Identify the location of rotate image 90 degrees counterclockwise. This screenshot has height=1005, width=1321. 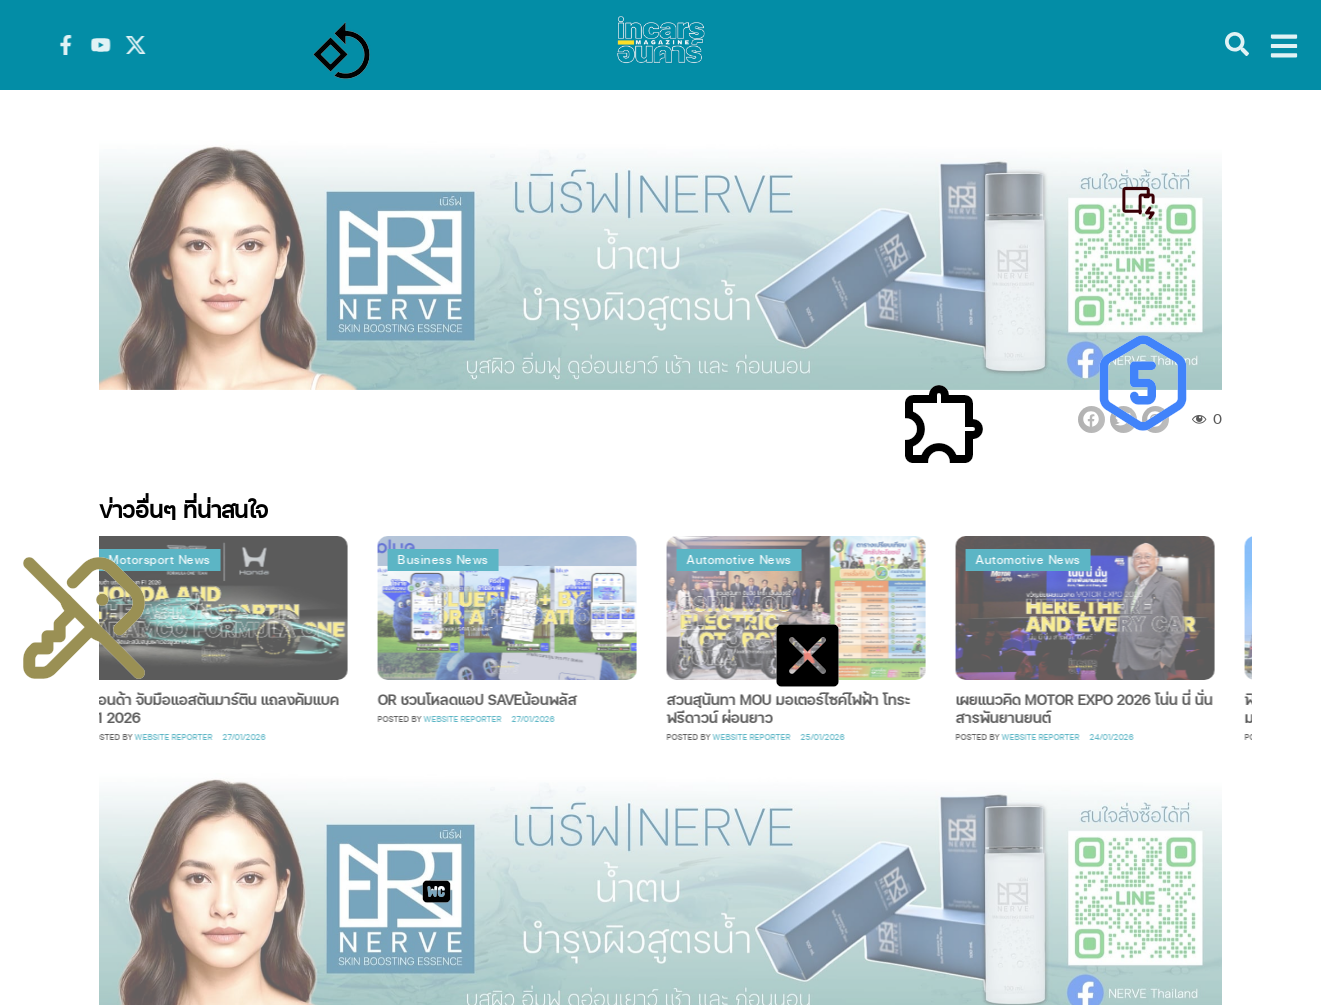
(343, 52).